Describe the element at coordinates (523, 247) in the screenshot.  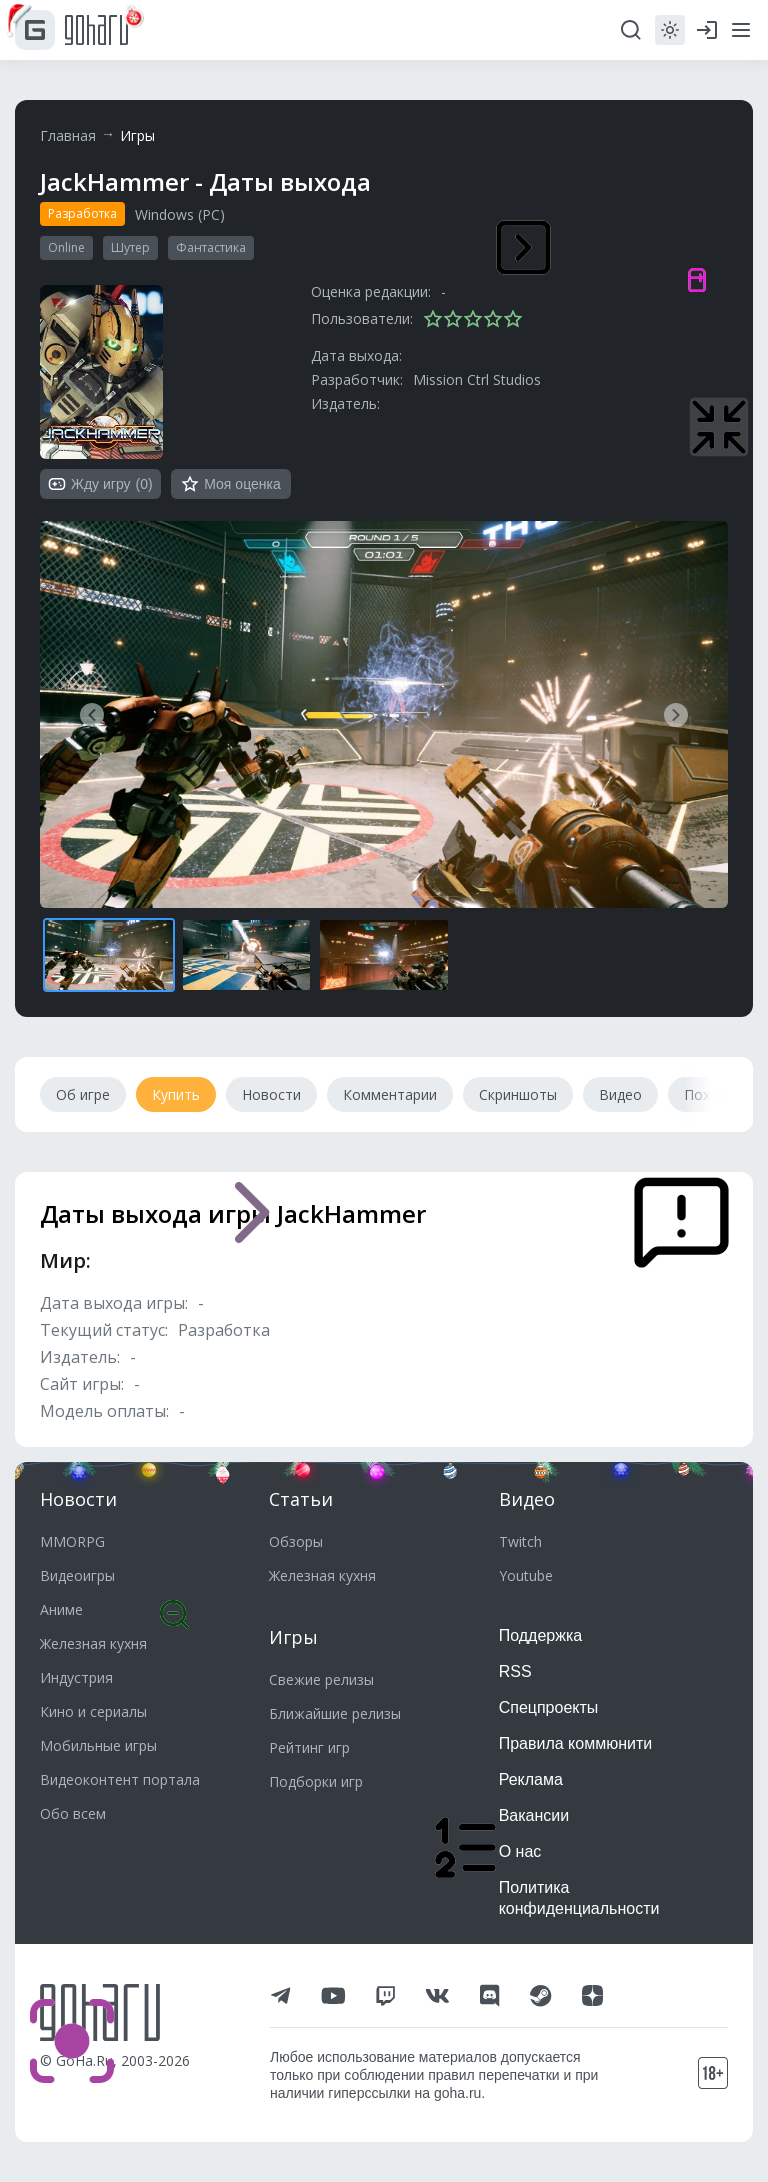
I see `navigate to the next item or page` at that location.